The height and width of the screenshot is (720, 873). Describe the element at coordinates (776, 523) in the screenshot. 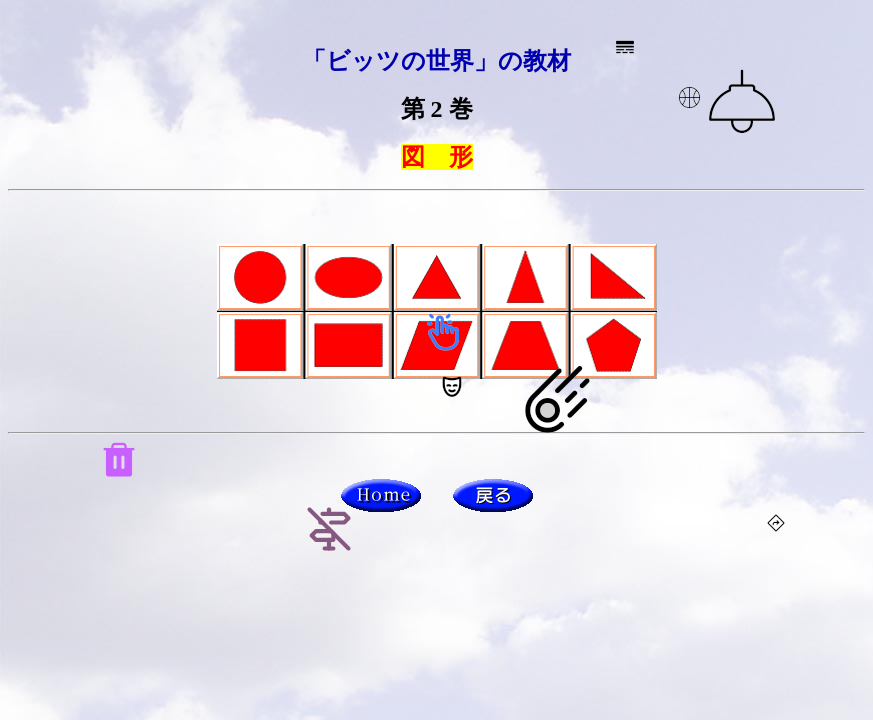

I see `indicates a turn or direction change ahead` at that location.